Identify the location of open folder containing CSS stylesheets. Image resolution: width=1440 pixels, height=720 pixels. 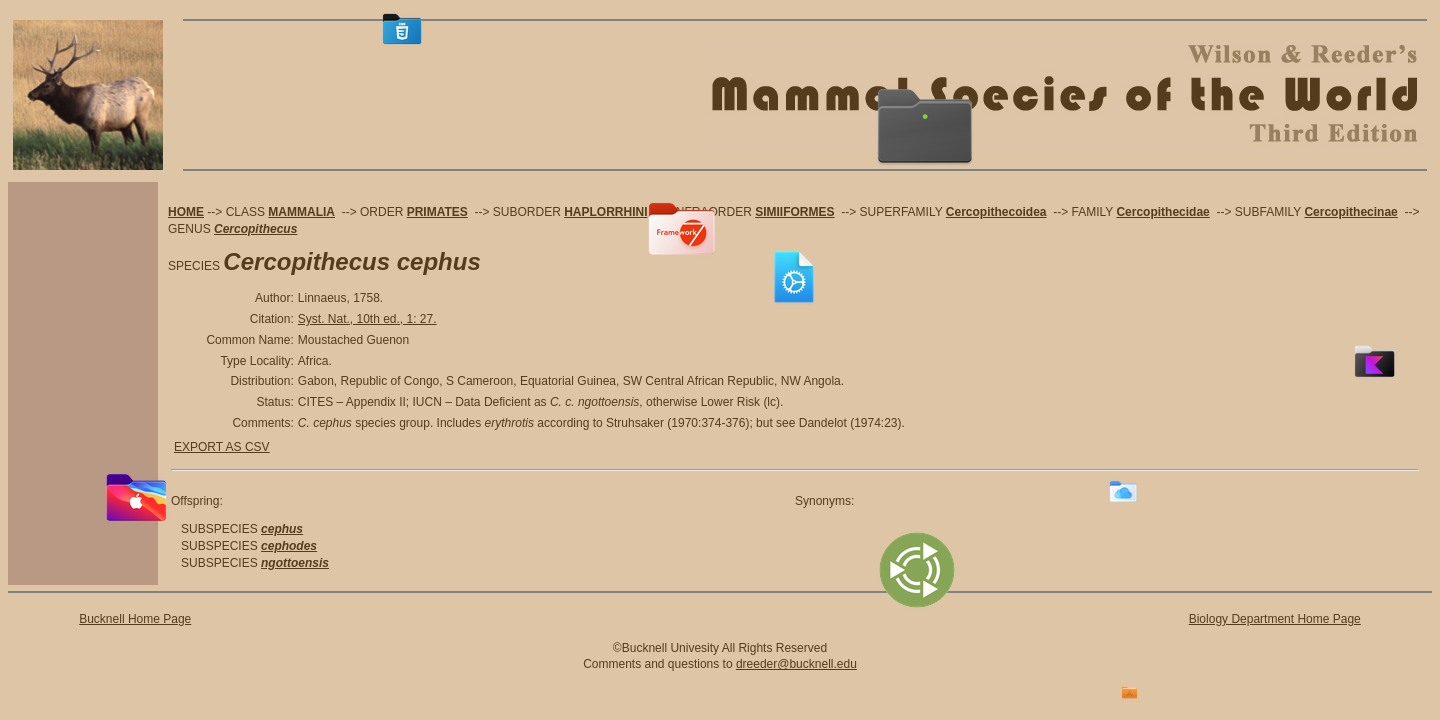
(402, 30).